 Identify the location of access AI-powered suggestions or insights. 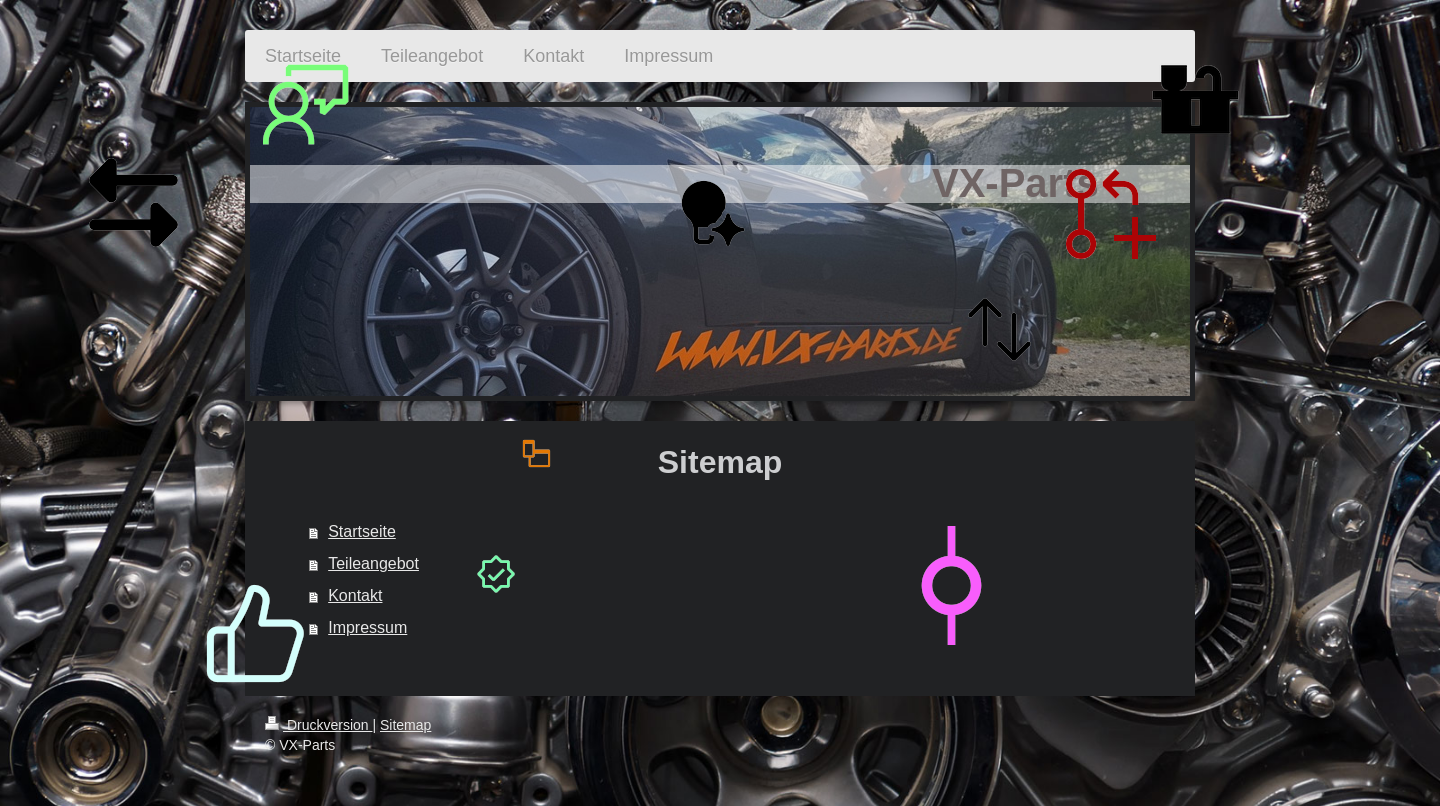
(711, 215).